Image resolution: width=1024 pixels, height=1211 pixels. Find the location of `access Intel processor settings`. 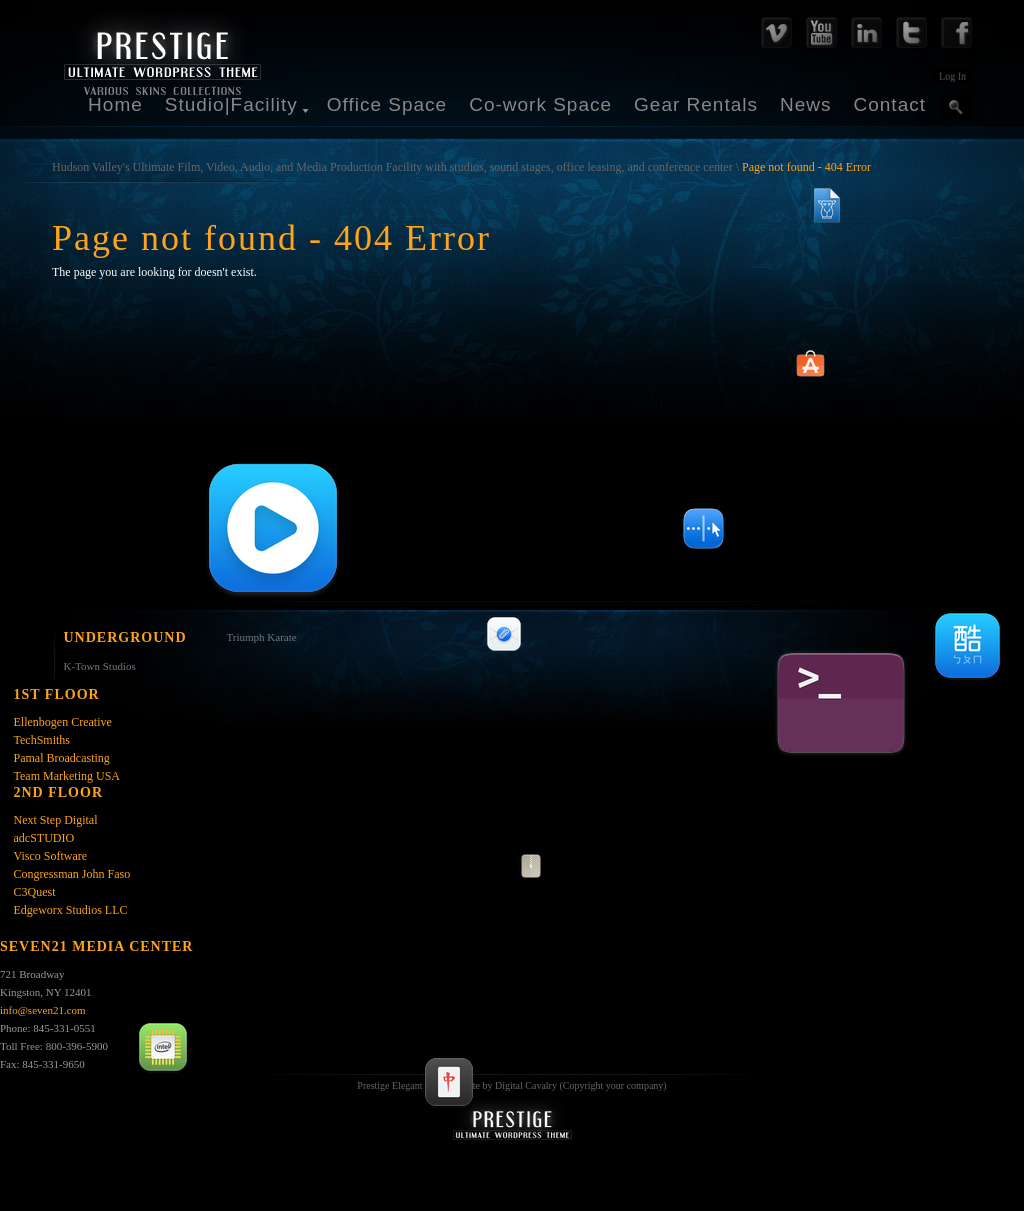

access Intel processor settings is located at coordinates (163, 1047).